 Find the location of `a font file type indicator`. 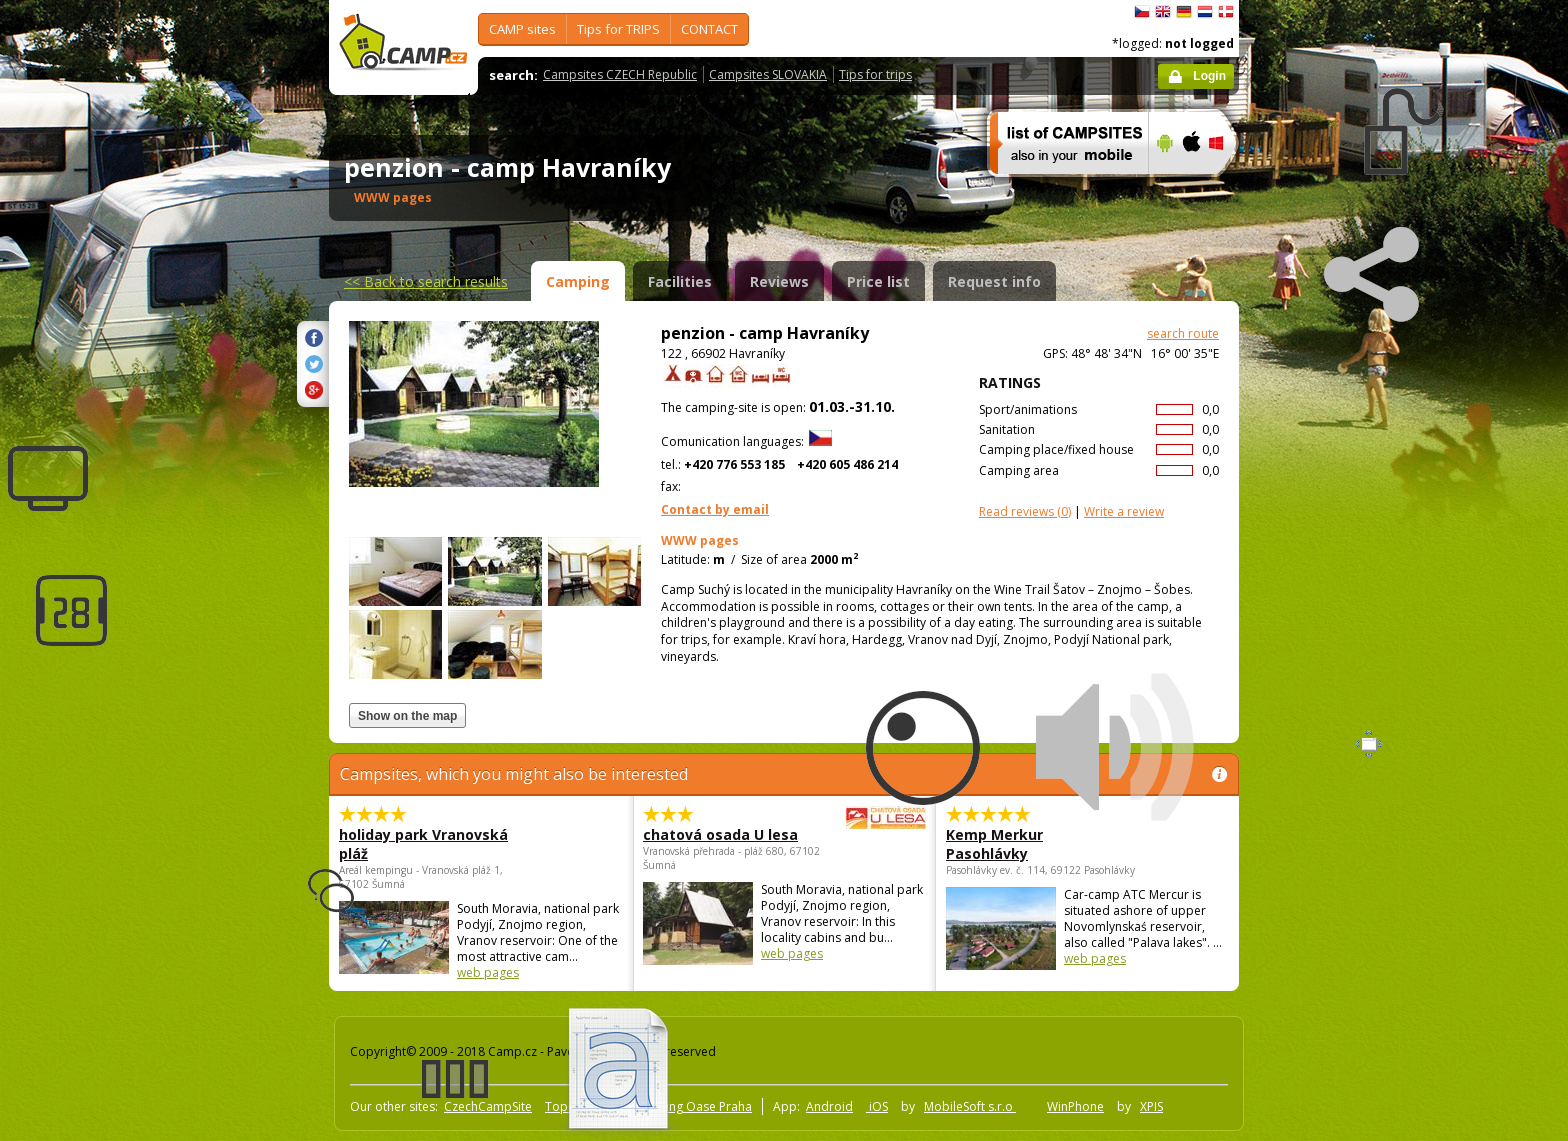

a font file type indicator is located at coordinates (620, 1068).